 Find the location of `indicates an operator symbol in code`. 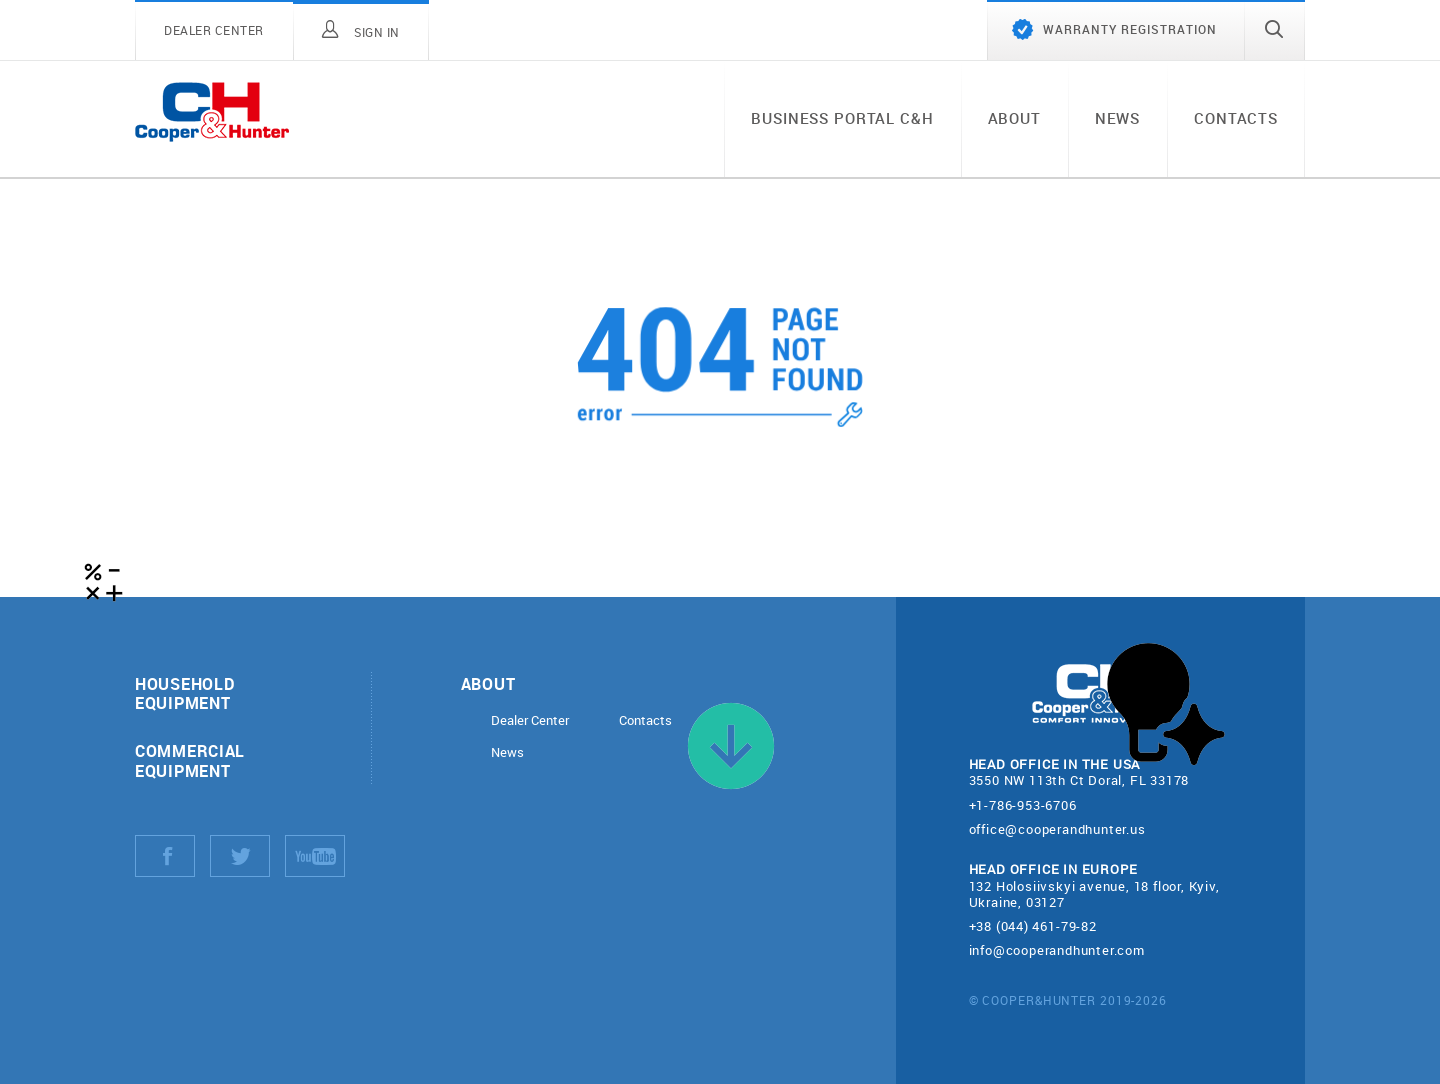

indicates an operator symbol in code is located at coordinates (103, 582).